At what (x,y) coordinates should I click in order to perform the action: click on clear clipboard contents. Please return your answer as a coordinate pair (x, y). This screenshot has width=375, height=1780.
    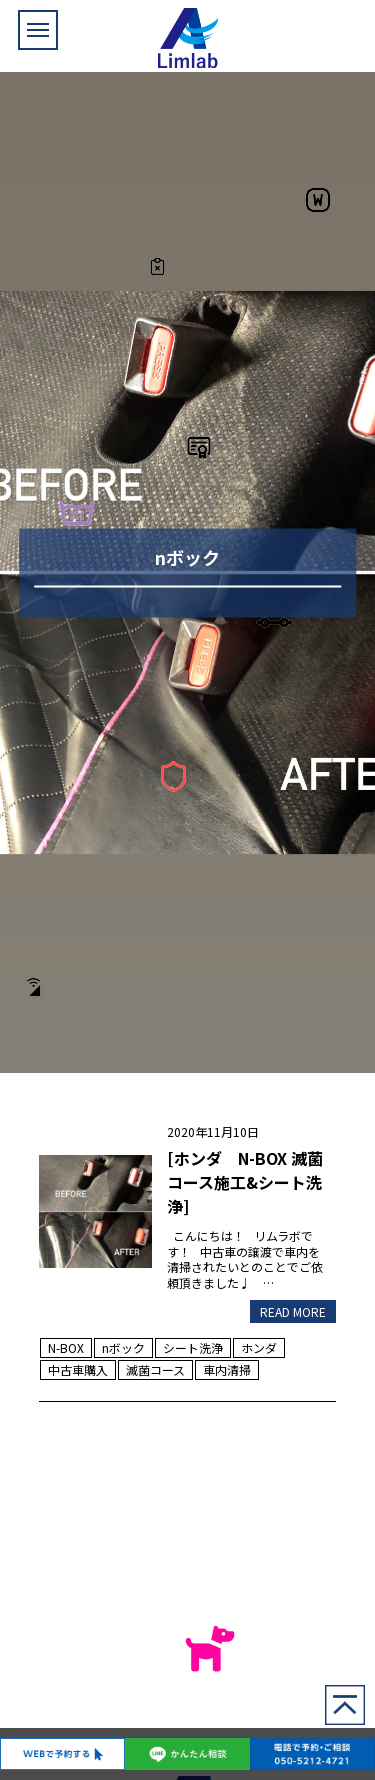
    Looking at the image, I should click on (157, 266).